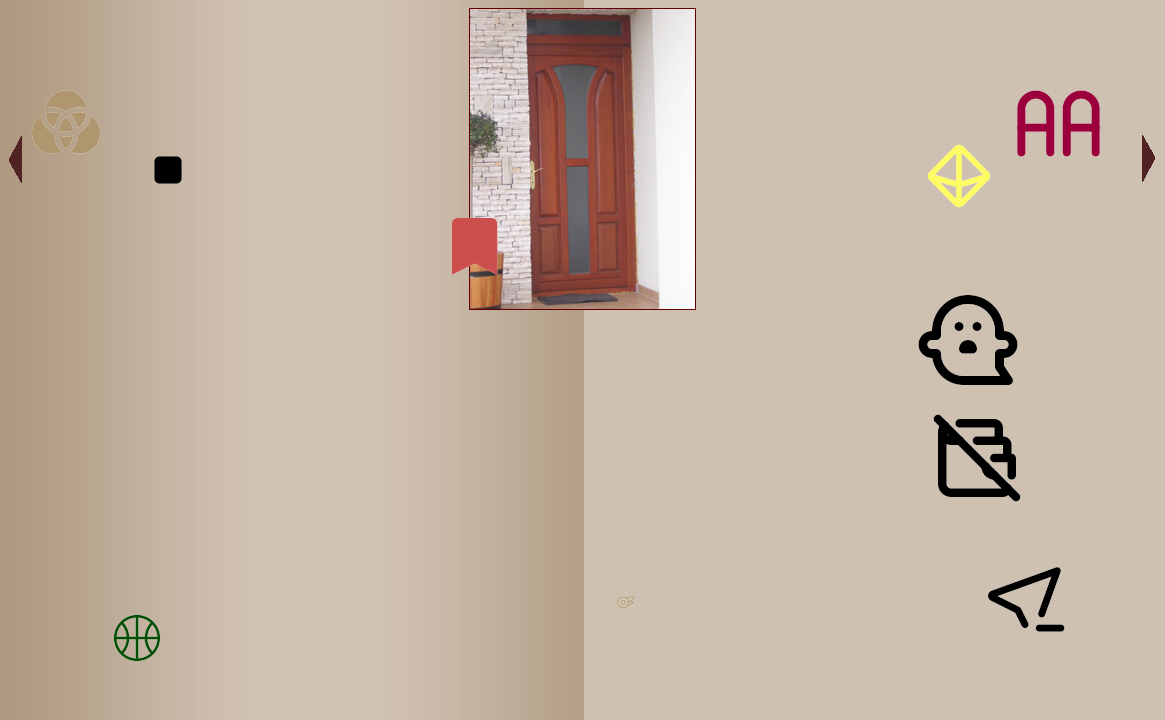 This screenshot has width=1165, height=720. What do you see at coordinates (1058, 123) in the screenshot?
I see `switch text to uppercase` at bounding box center [1058, 123].